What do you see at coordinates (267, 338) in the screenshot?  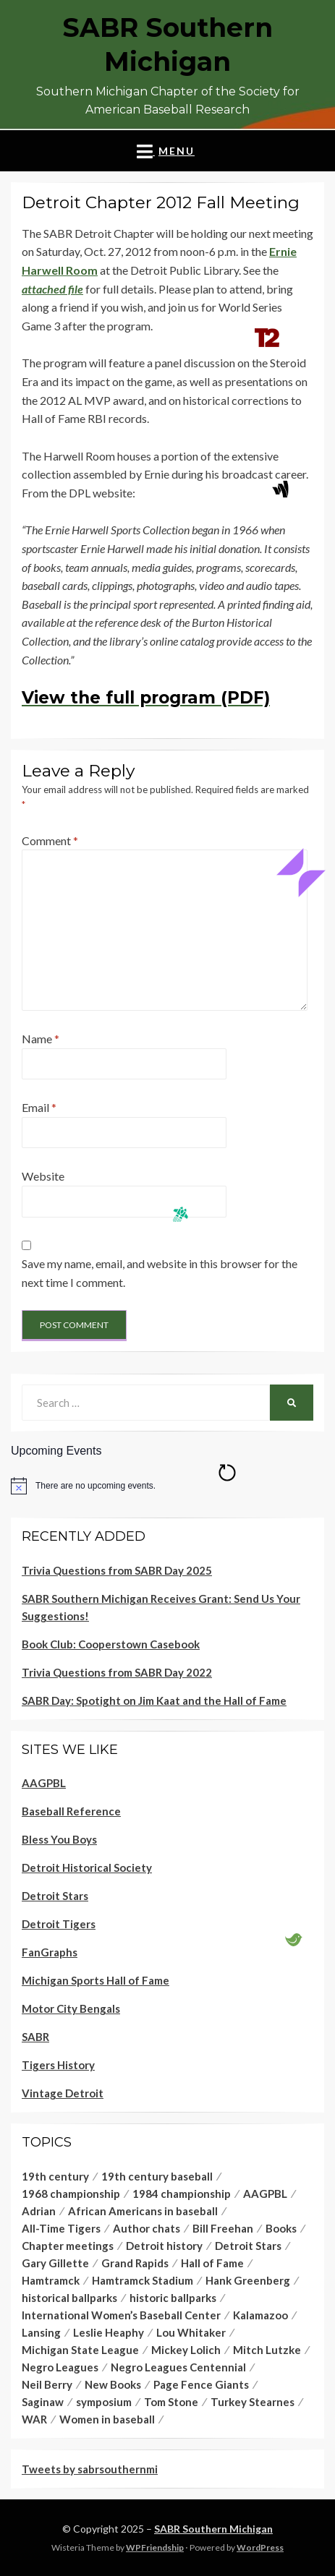 I see `visit take-two interactive software website` at bounding box center [267, 338].